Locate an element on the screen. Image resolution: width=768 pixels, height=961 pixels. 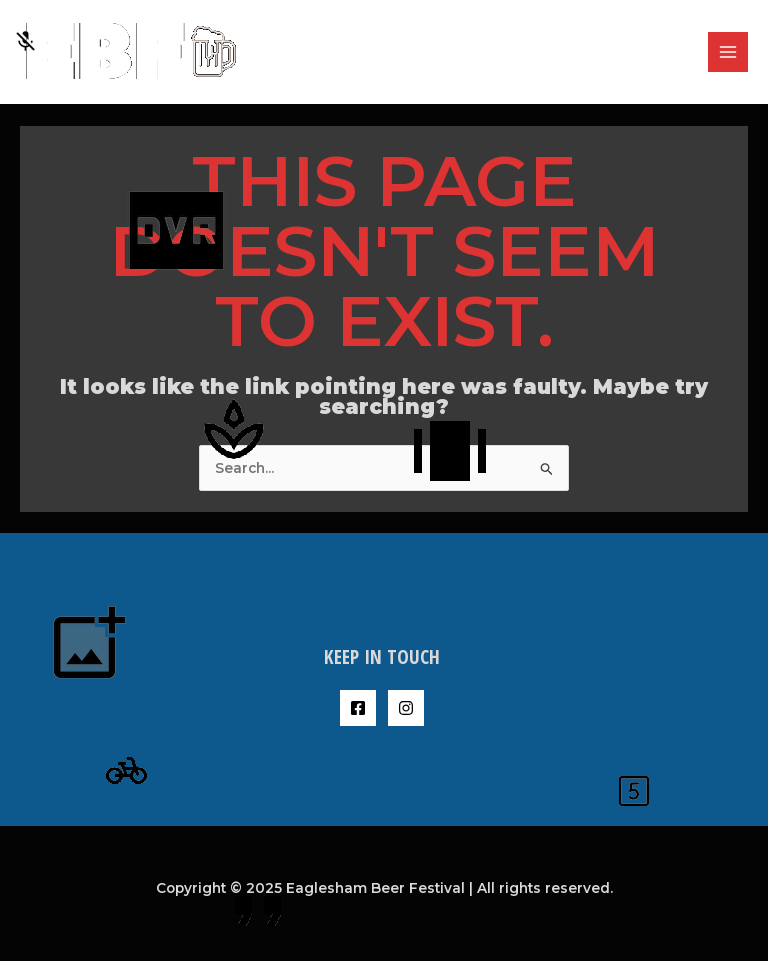
indicates step 5 in a numbered sequence is located at coordinates (634, 791).